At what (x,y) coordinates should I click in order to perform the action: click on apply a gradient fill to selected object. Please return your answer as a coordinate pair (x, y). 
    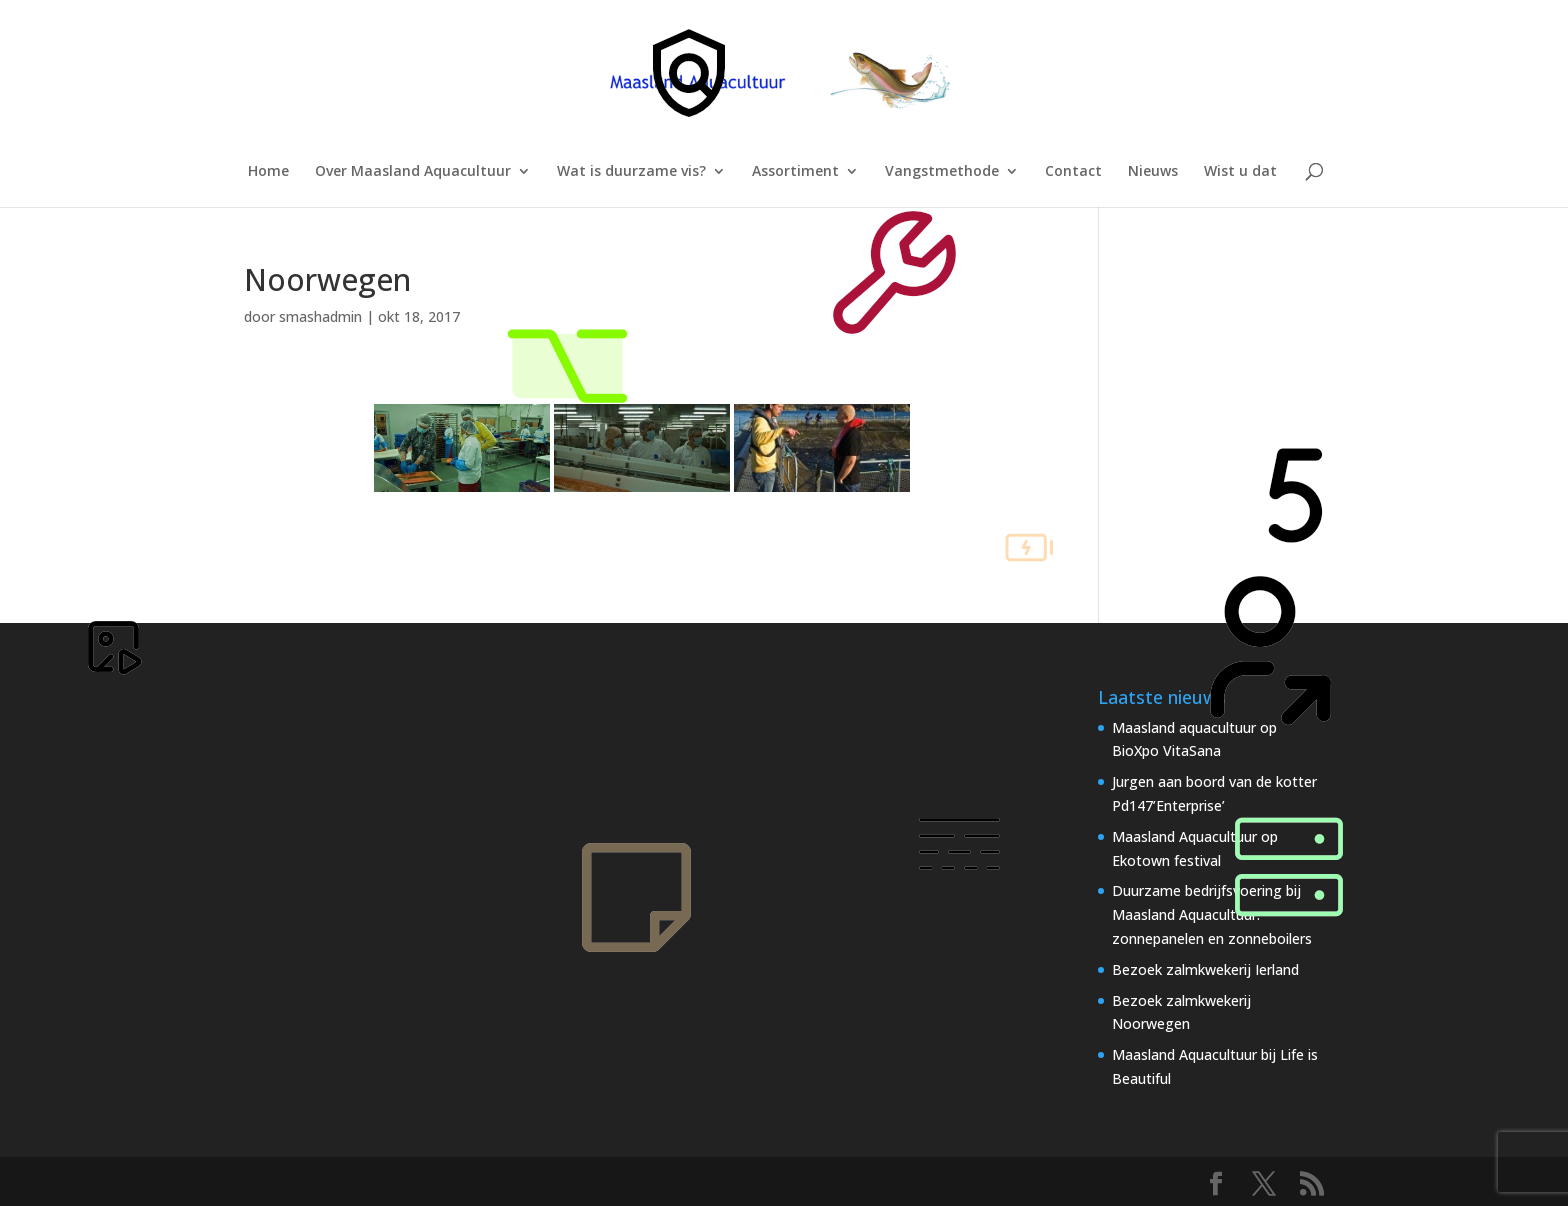
    Looking at the image, I should click on (959, 845).